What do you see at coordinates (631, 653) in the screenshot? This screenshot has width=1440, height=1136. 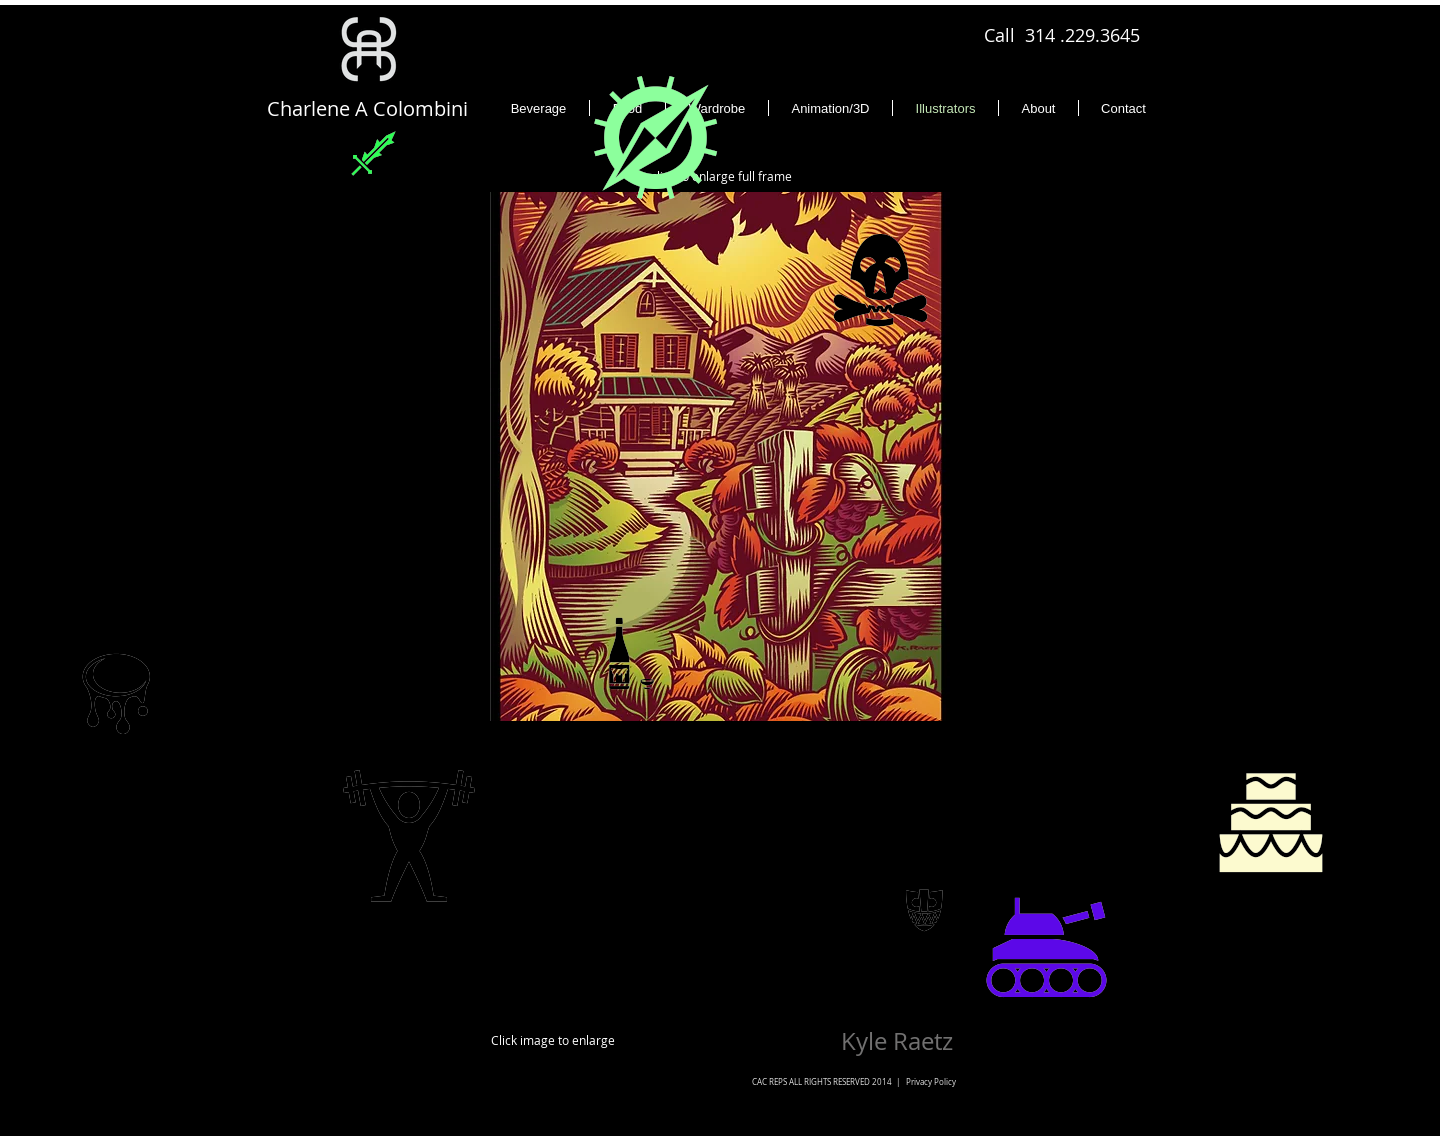 I see `select sake or Japanese beverage option` at bounding box center [631, 653].